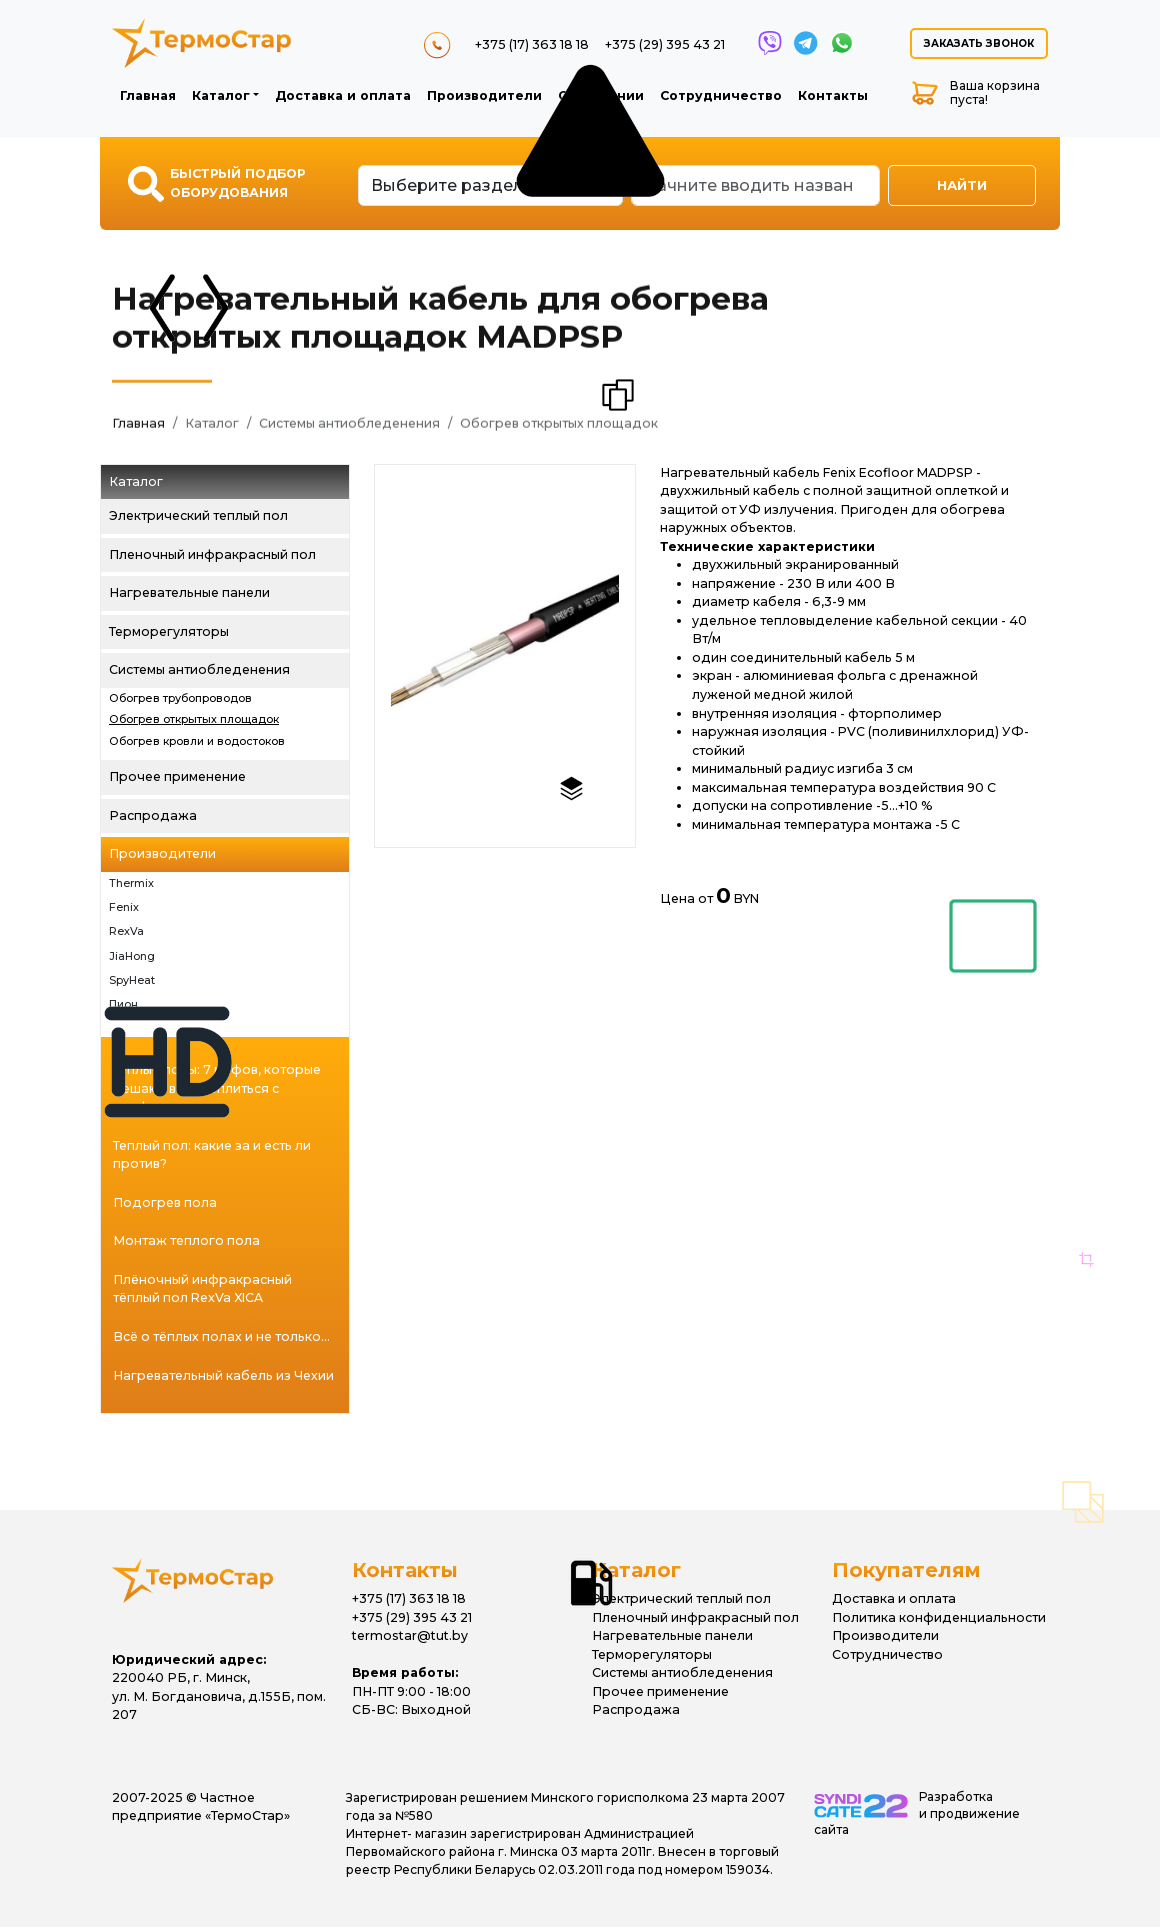  What do you see at coordinates (167, 1062) in the screenshot?
I see `indicates high-definition video quality` at bounding box center [167, 1062].